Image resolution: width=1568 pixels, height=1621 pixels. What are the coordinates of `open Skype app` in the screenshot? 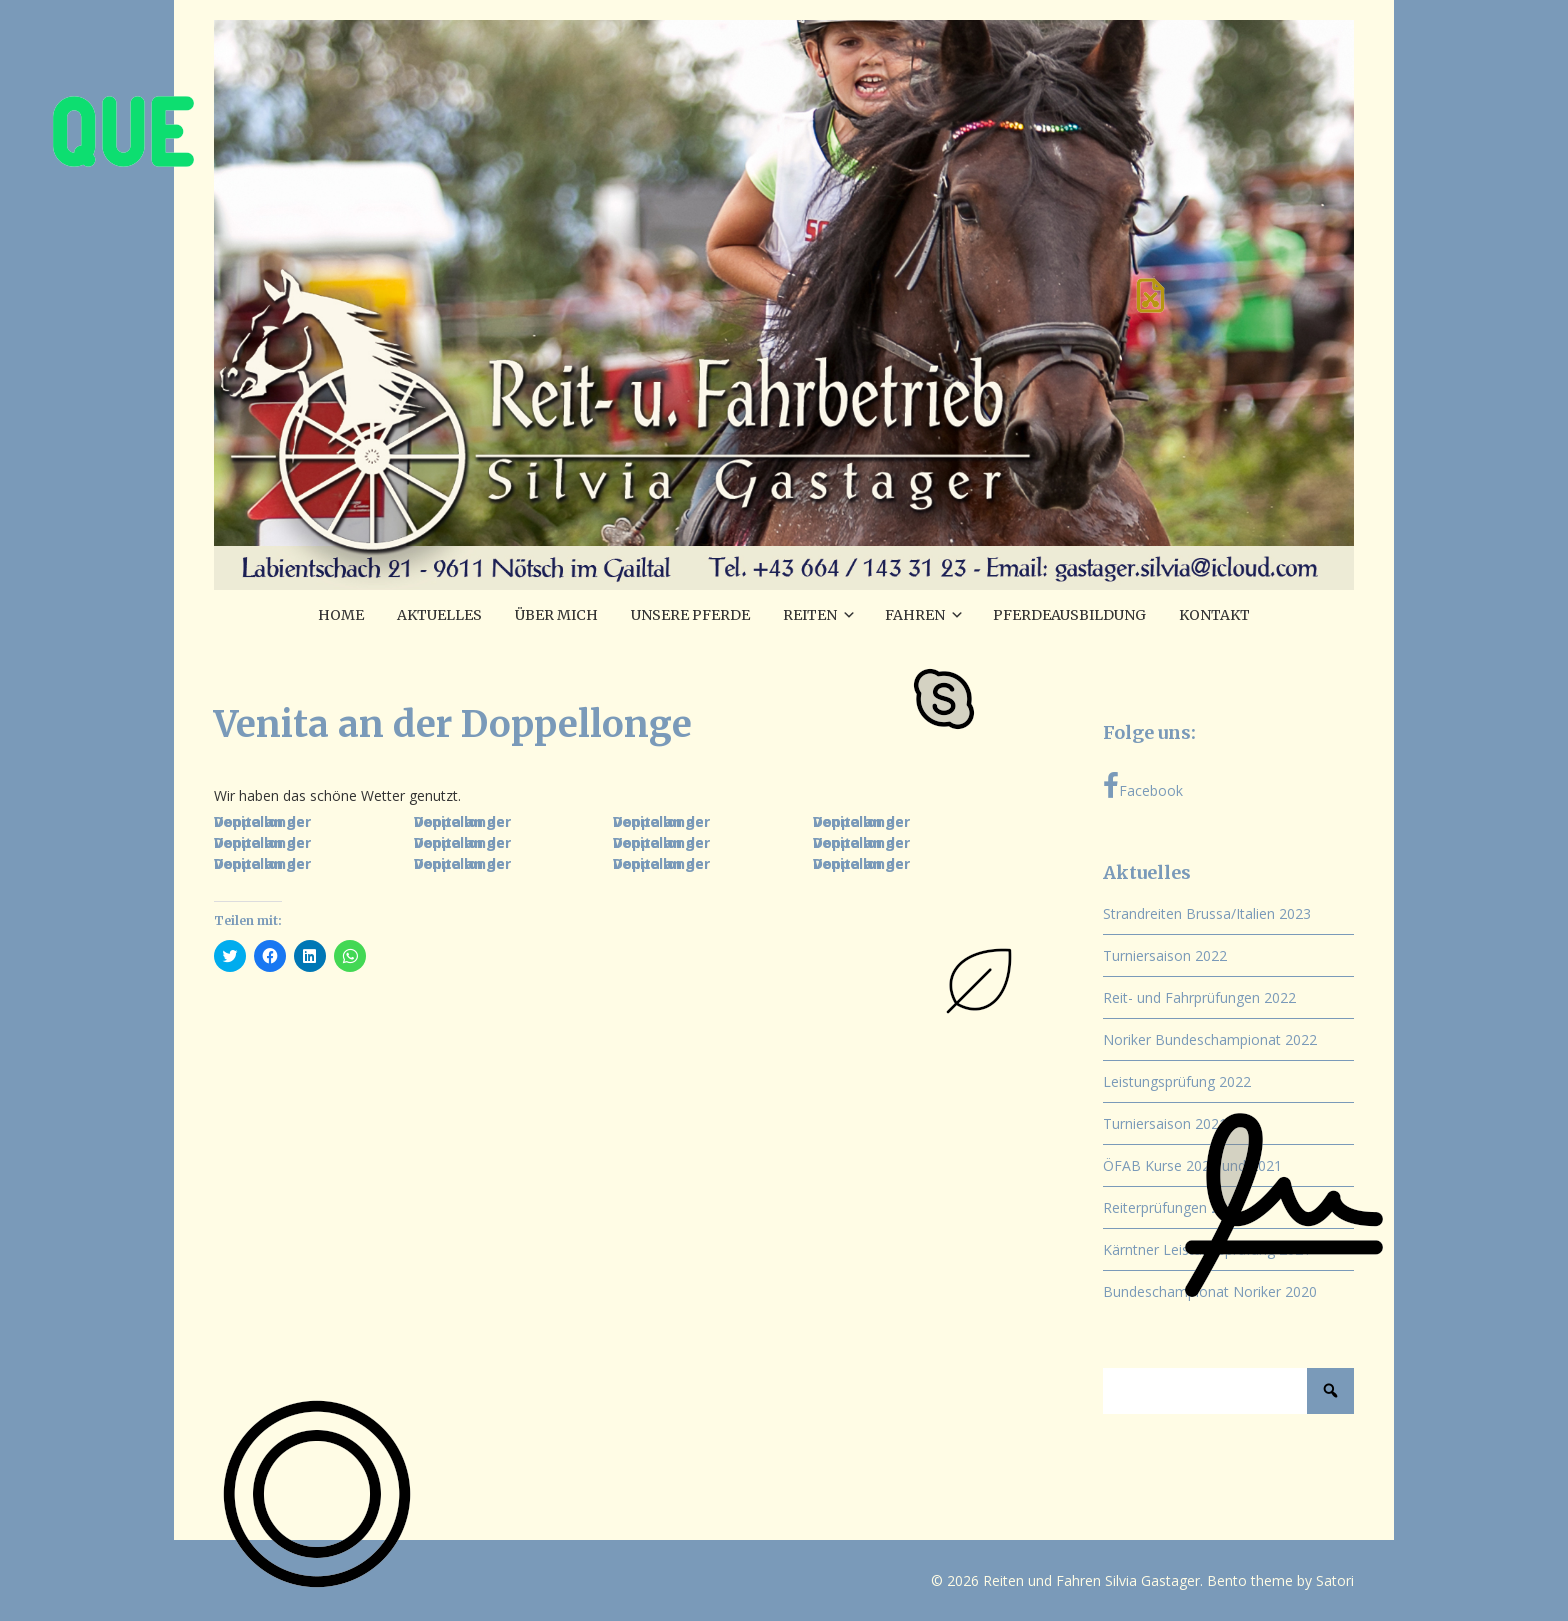 It's located at (944, 699).